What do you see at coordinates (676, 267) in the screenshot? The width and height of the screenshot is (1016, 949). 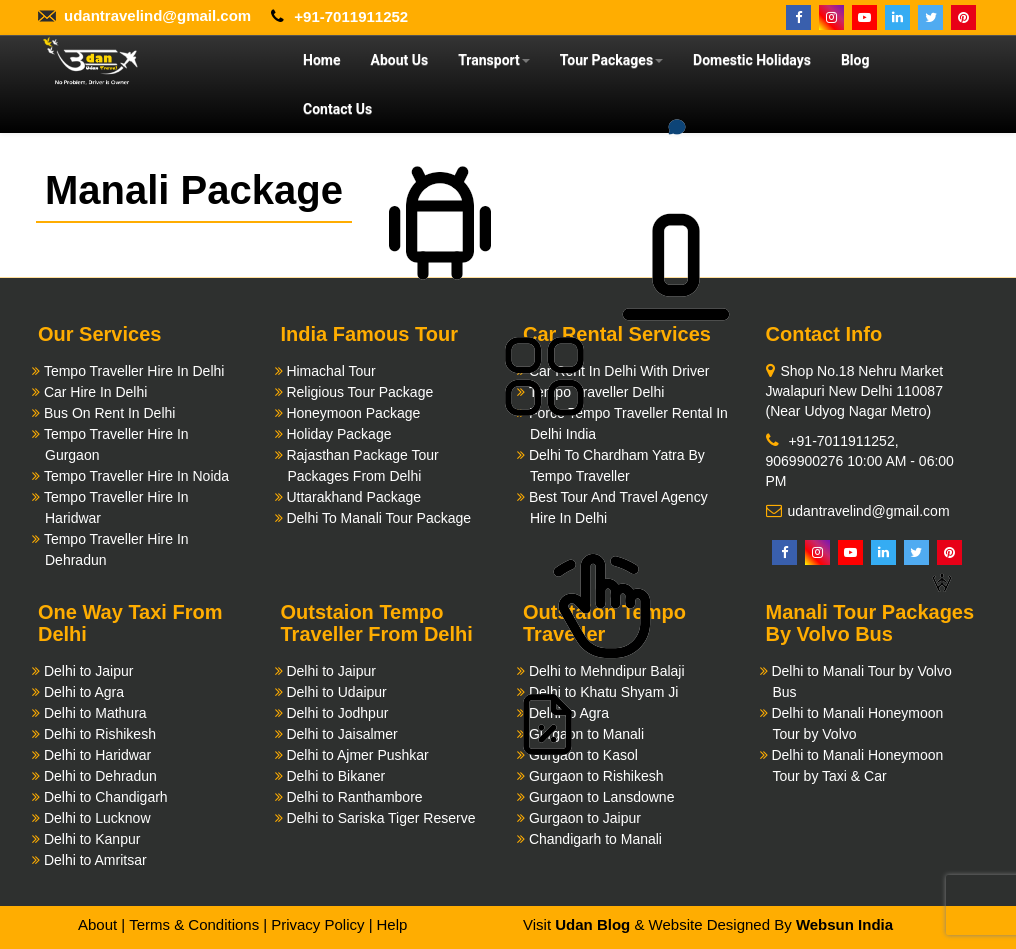 I see `align selected elements to the bottom` at bounding box center [676, 267].